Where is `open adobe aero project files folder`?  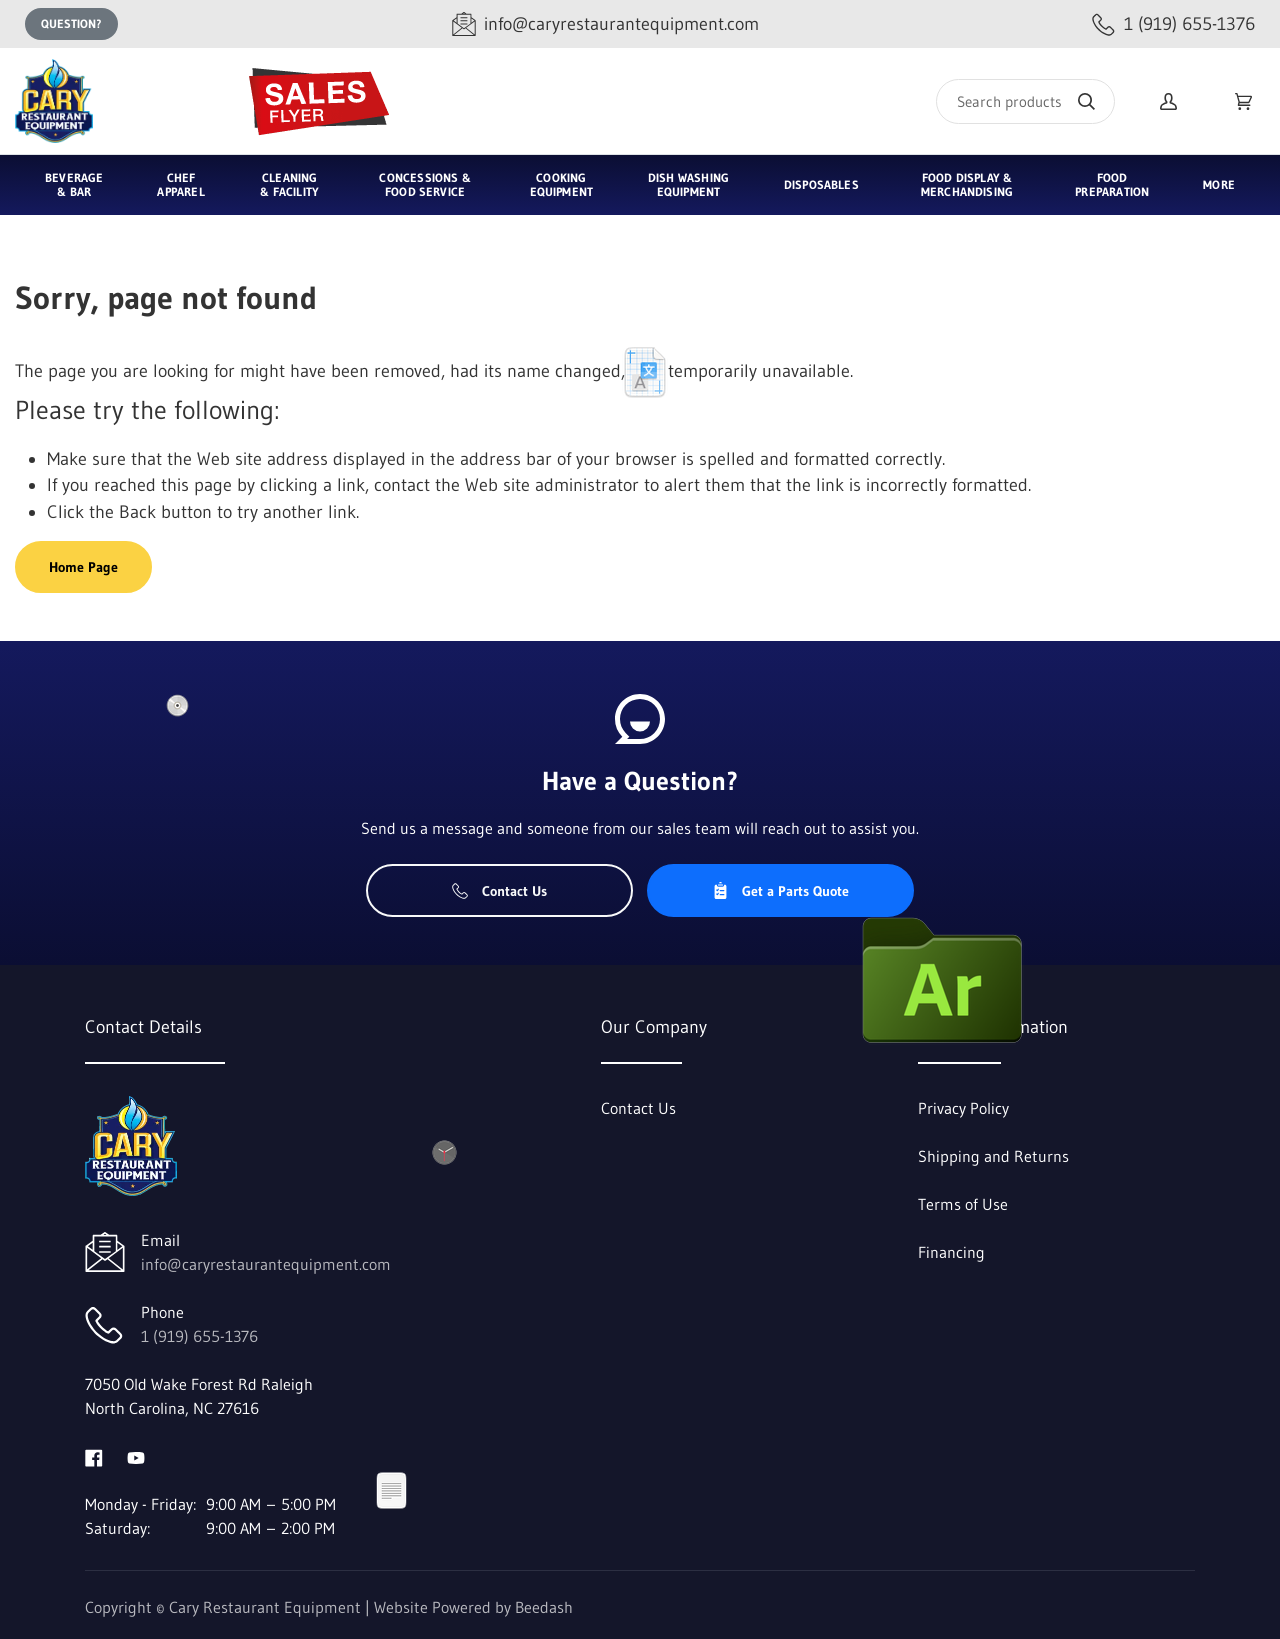
open adobe aero project files folder is located at coordinates (941, 984).